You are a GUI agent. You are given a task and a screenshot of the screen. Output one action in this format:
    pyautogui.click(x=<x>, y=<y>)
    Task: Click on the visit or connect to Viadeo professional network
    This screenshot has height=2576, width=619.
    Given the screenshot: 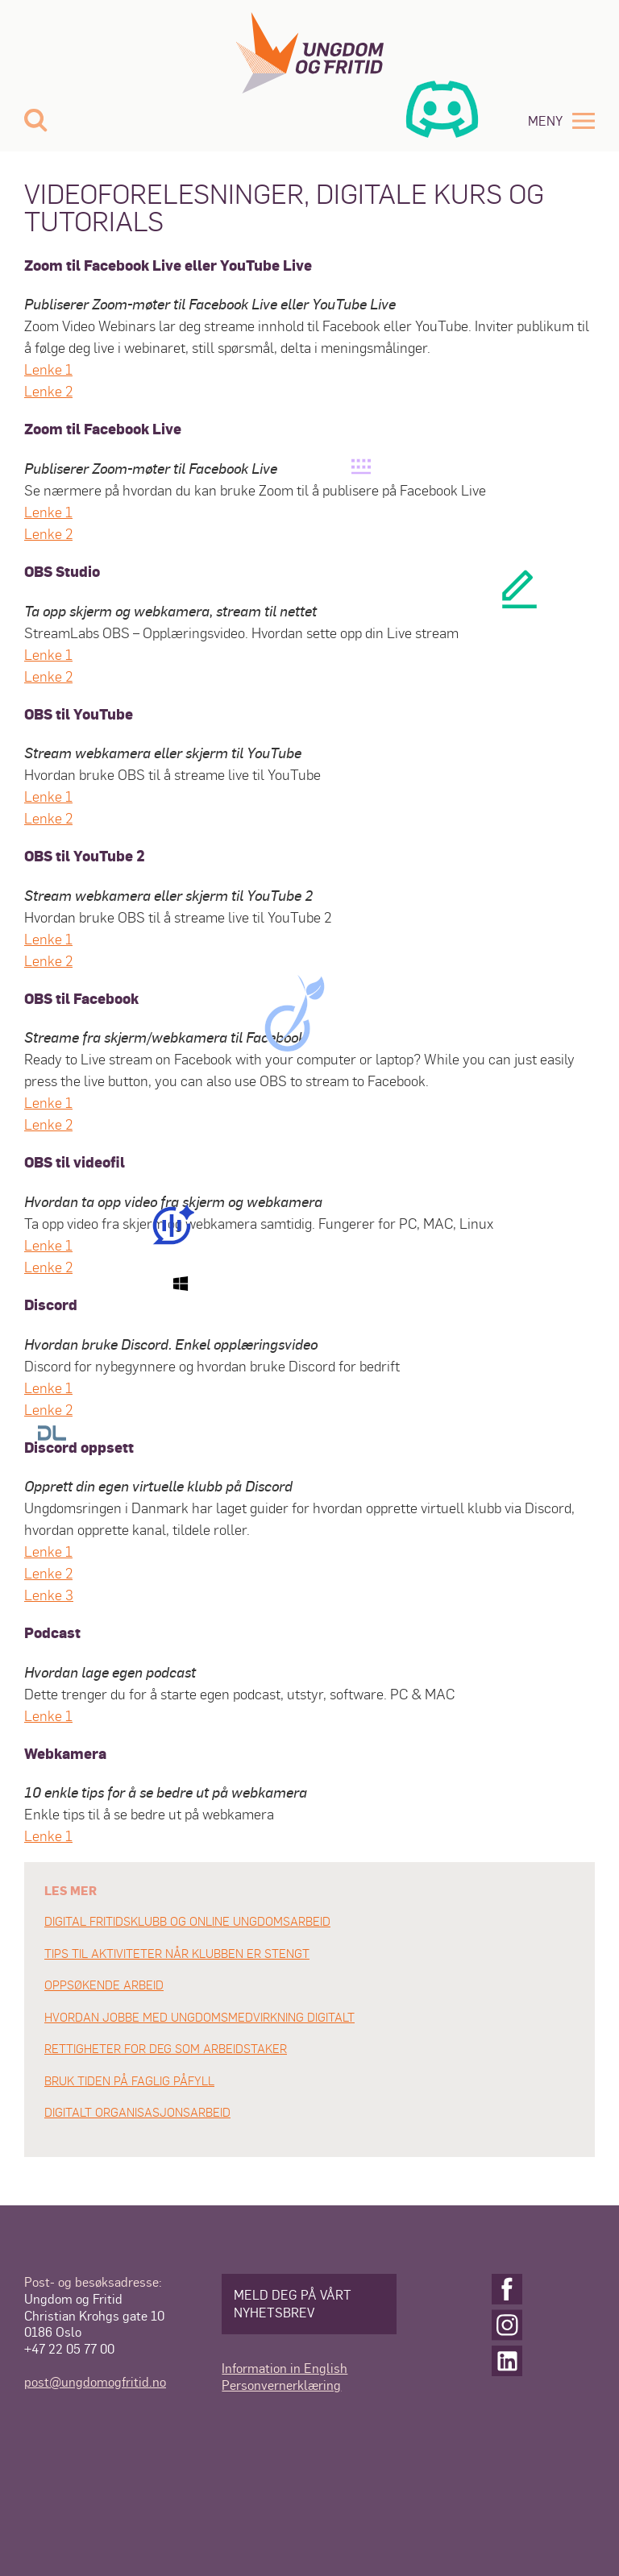 What is the action you would take?
    pyautogui.click(x=294, y=1013)
    